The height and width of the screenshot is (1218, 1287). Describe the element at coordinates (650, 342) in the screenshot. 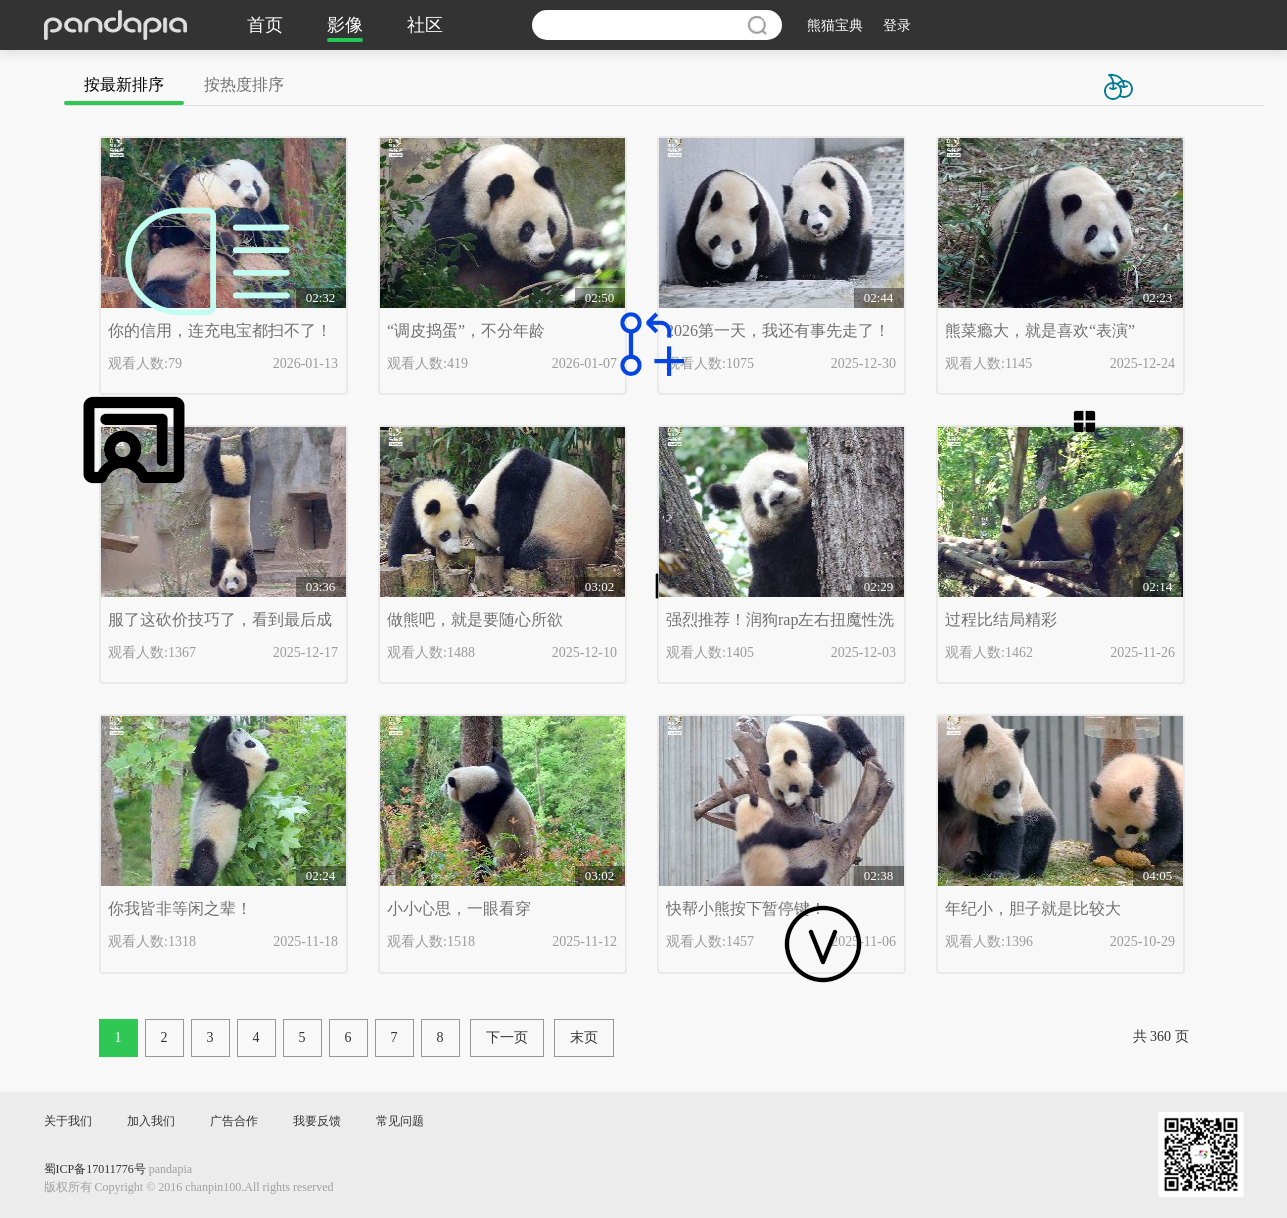

I see `create a new git pull request` at that location.